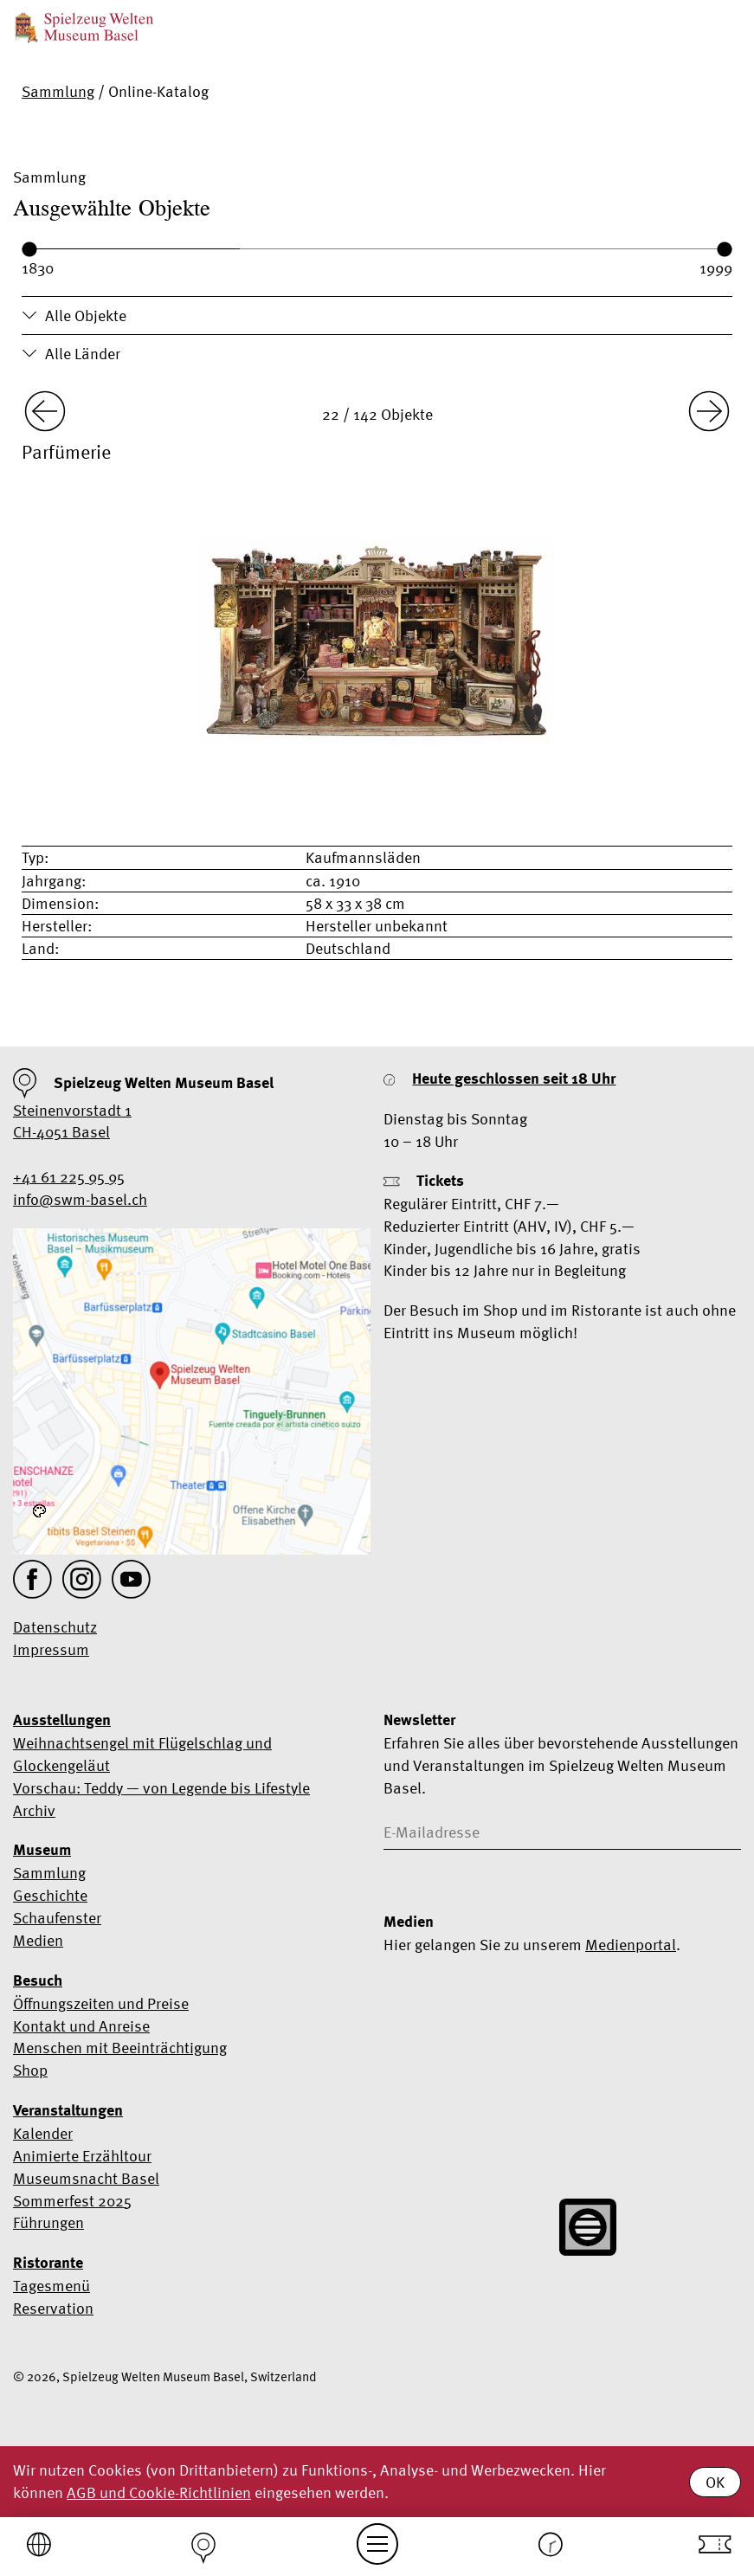 The image size is (754, 2576). What do you see at coordinates (39, 1510) in the screenshot?
I see `access color or theme customization options` at bounding box center [39, 1510].